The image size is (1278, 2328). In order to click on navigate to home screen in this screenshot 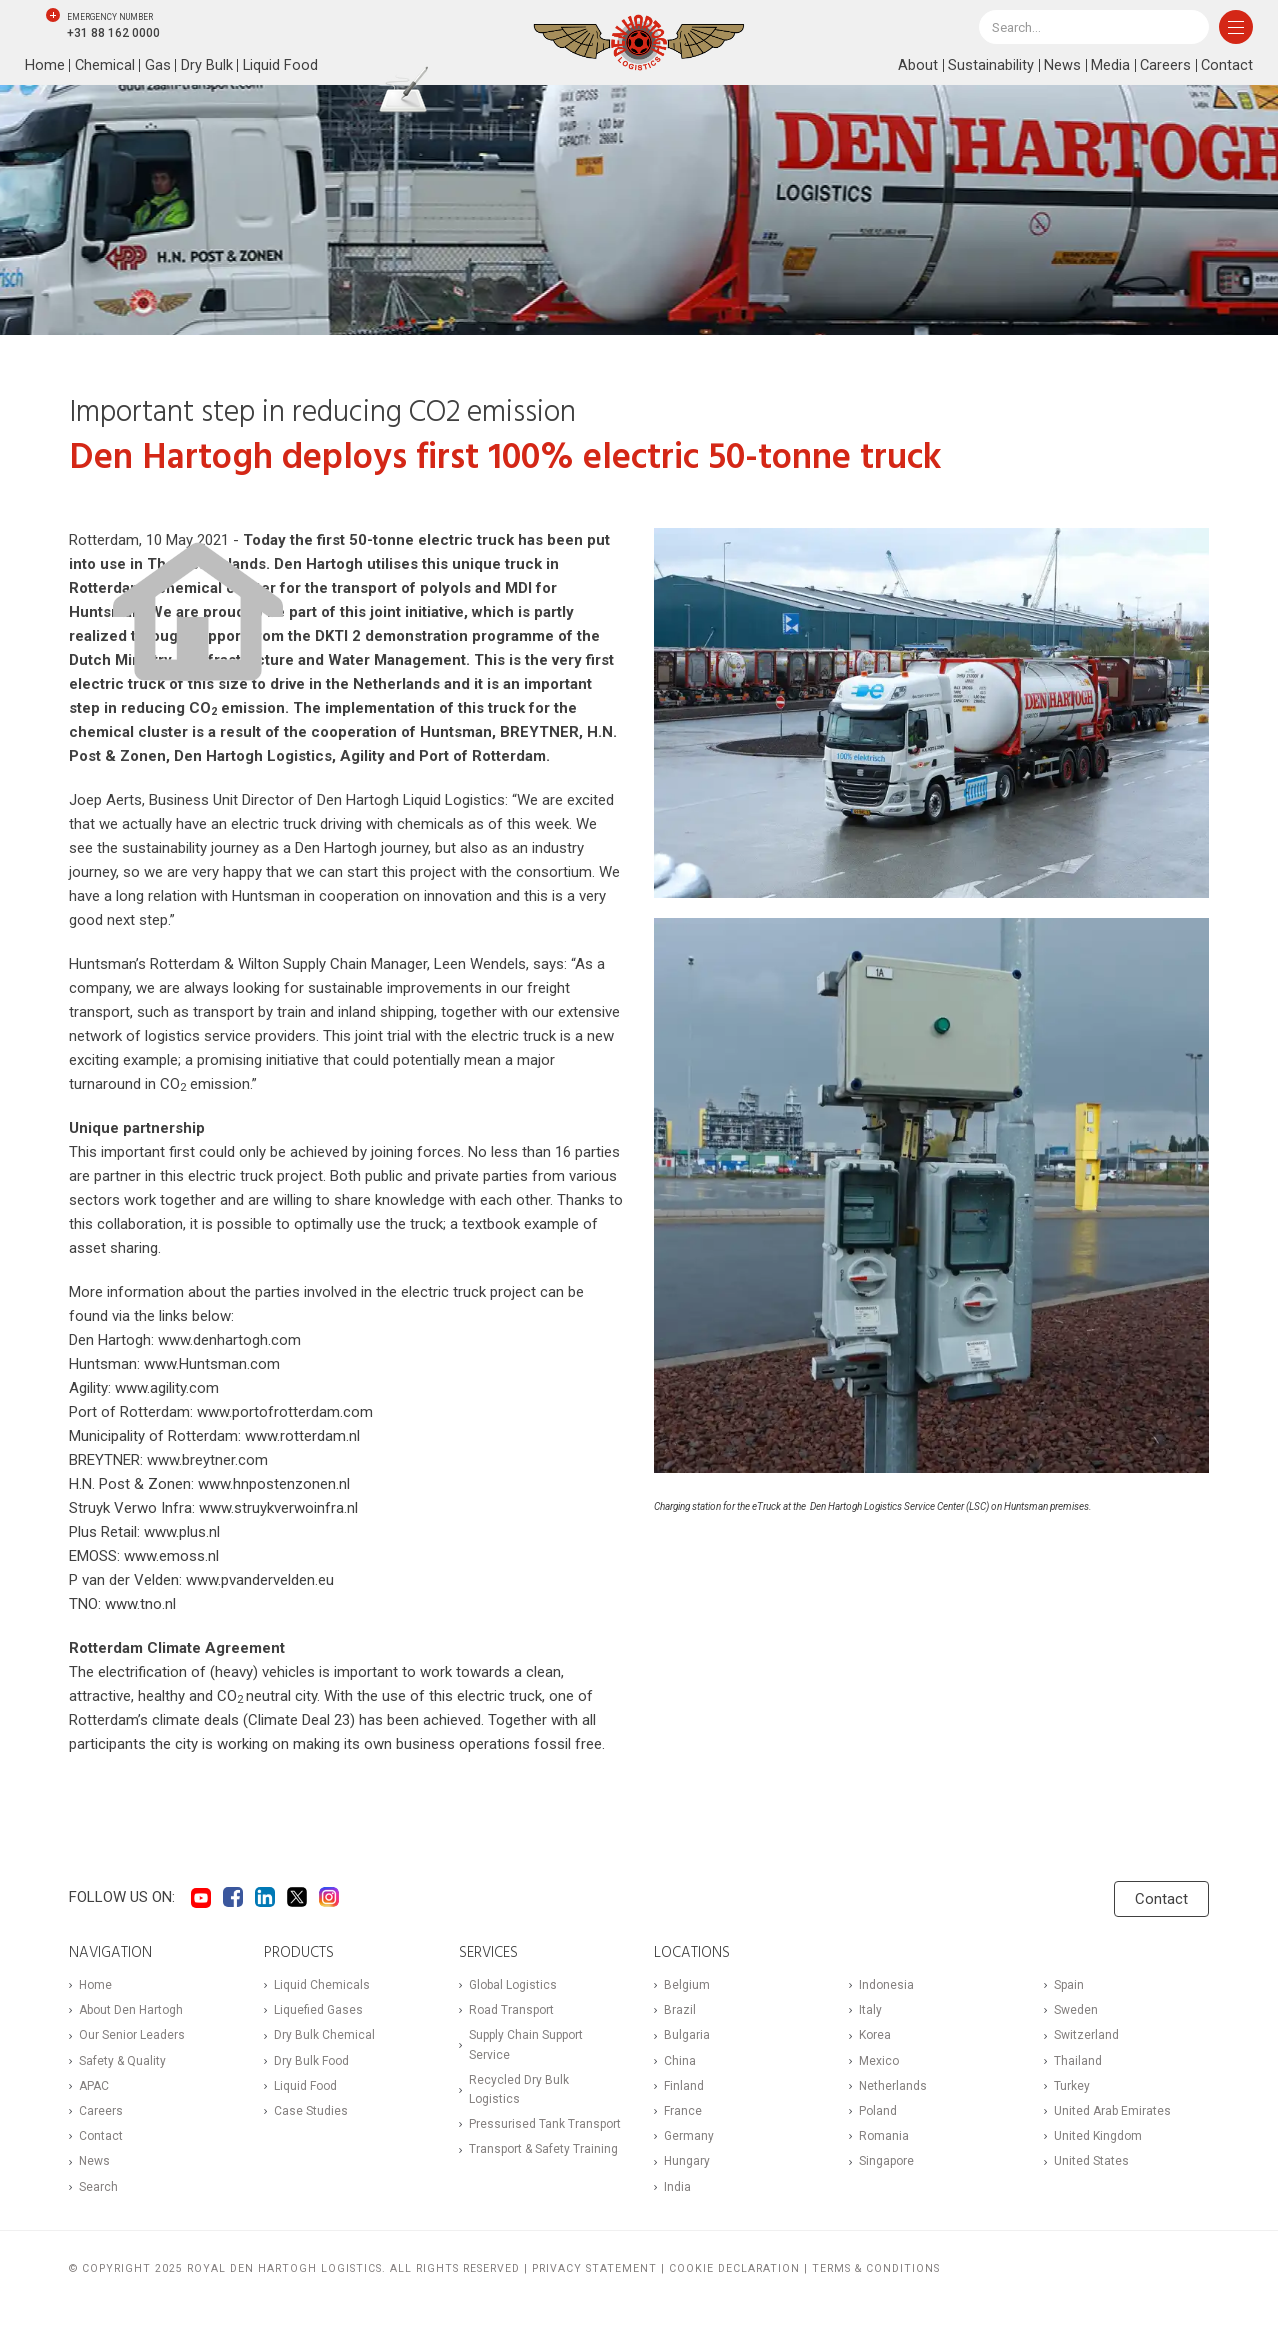, I will do `click(198, 617)`.